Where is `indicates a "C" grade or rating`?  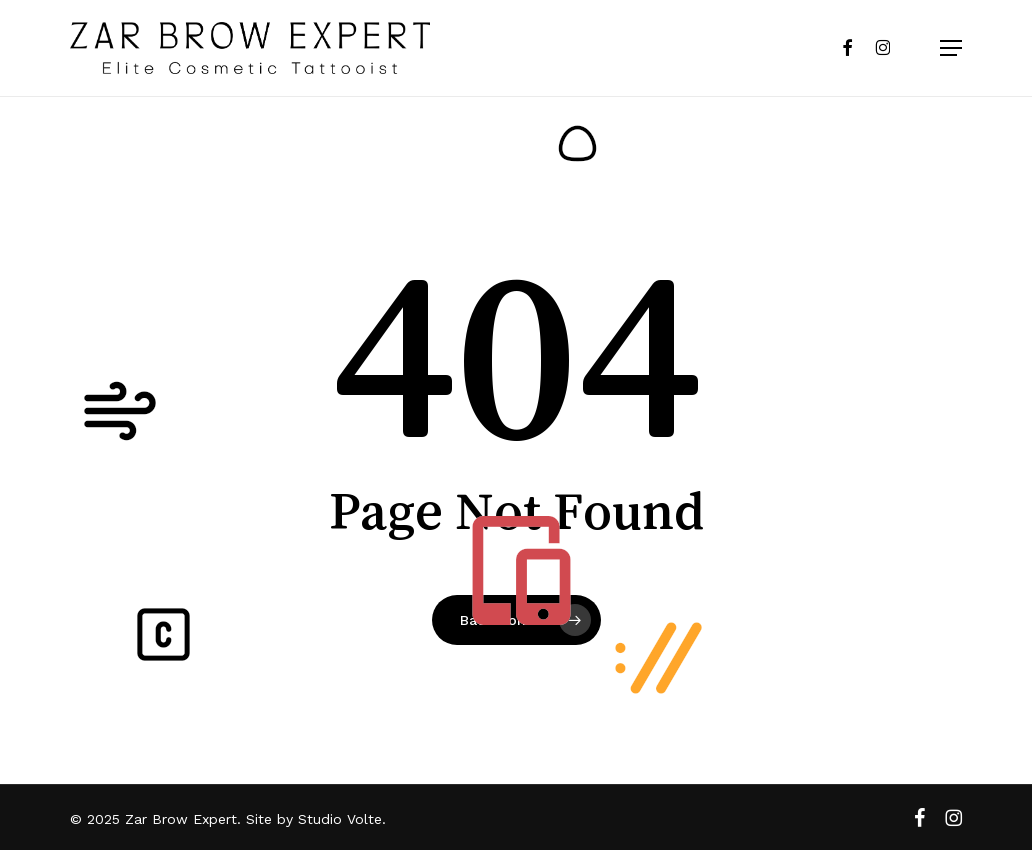 indicates a "C" grade or rating is located at coordinates (163, 634).